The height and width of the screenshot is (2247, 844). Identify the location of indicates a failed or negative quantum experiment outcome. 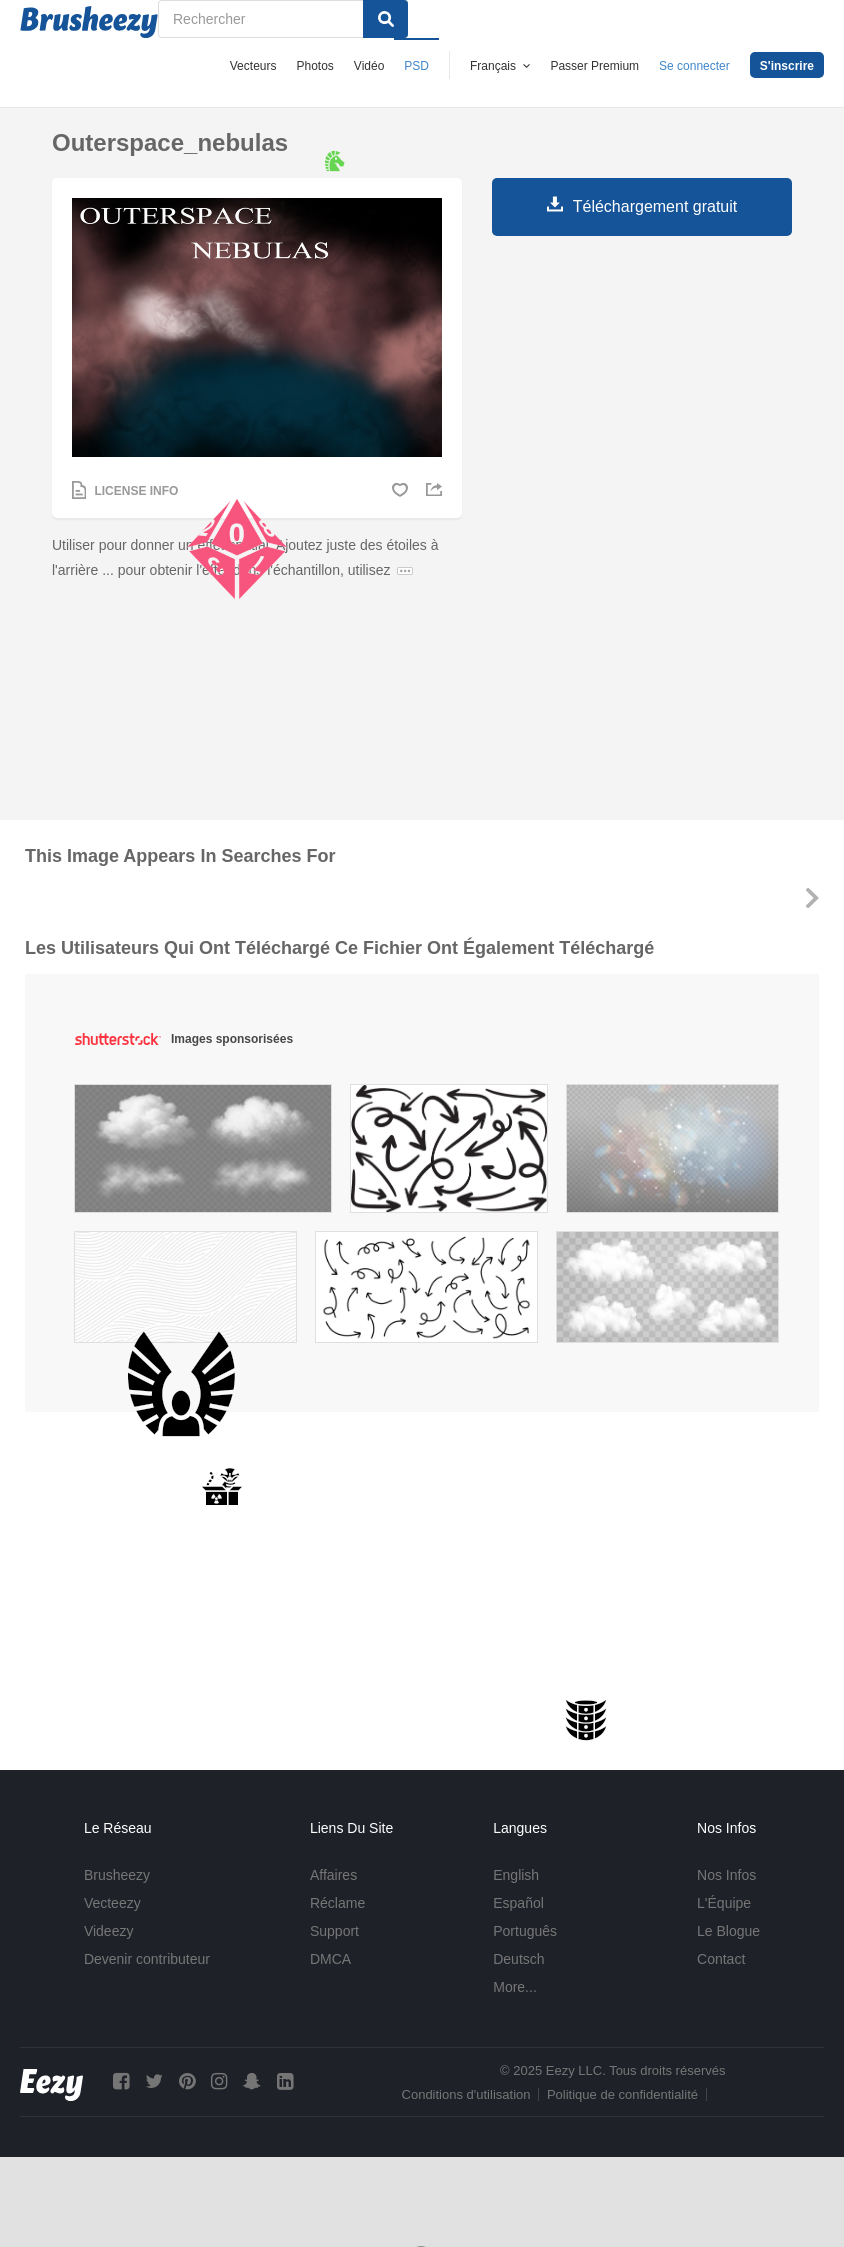
(222, 1485).